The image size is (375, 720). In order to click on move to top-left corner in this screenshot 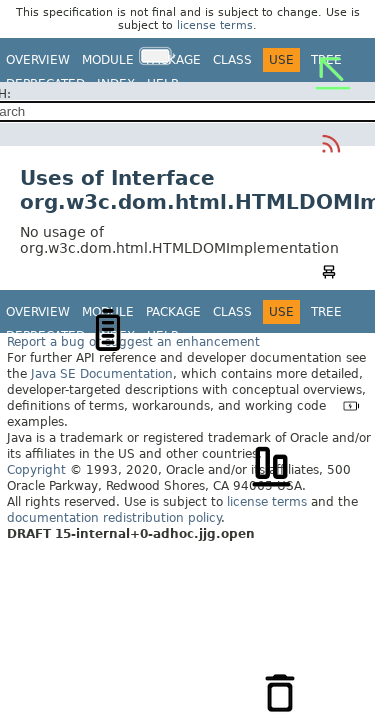, I will do `click(331, 73)`.